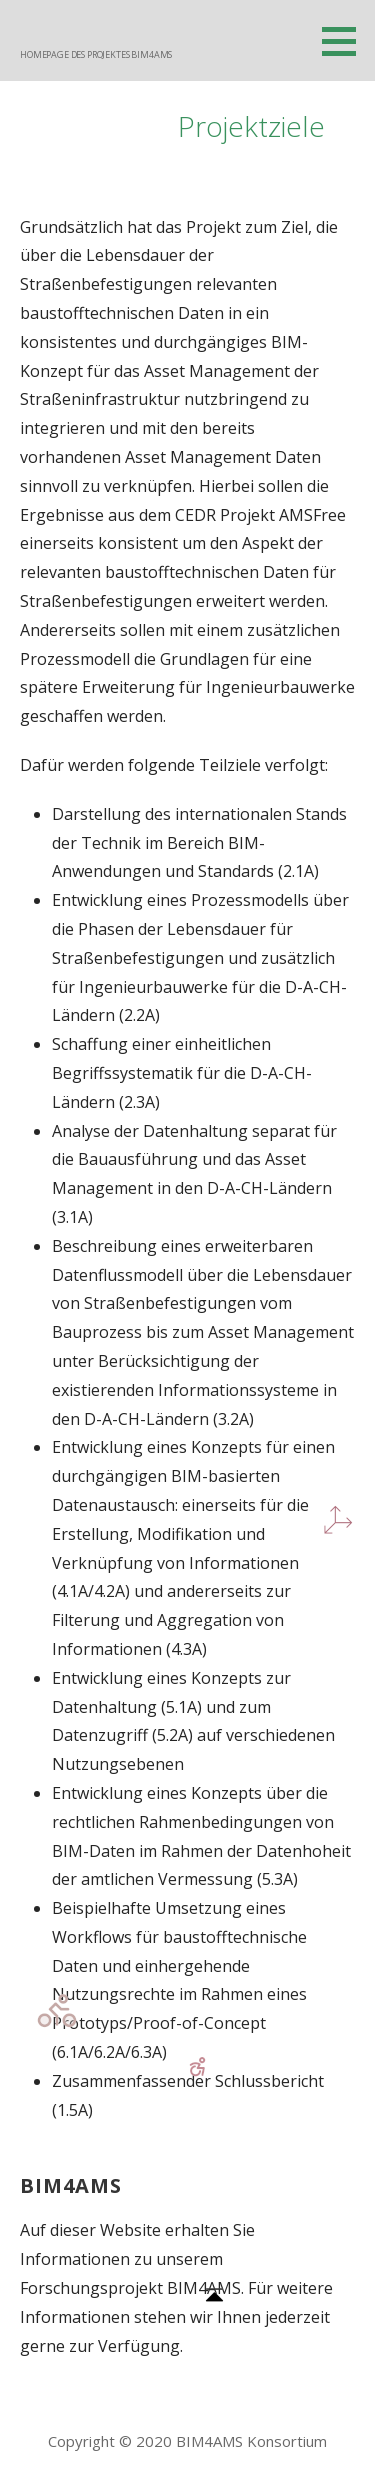 This screenshot has height=2475, width=375. What do you see at coordinates (57, 2012) in the screenshot?
I see `access bike rental or cycling options` at bounding box center [57, 2012].